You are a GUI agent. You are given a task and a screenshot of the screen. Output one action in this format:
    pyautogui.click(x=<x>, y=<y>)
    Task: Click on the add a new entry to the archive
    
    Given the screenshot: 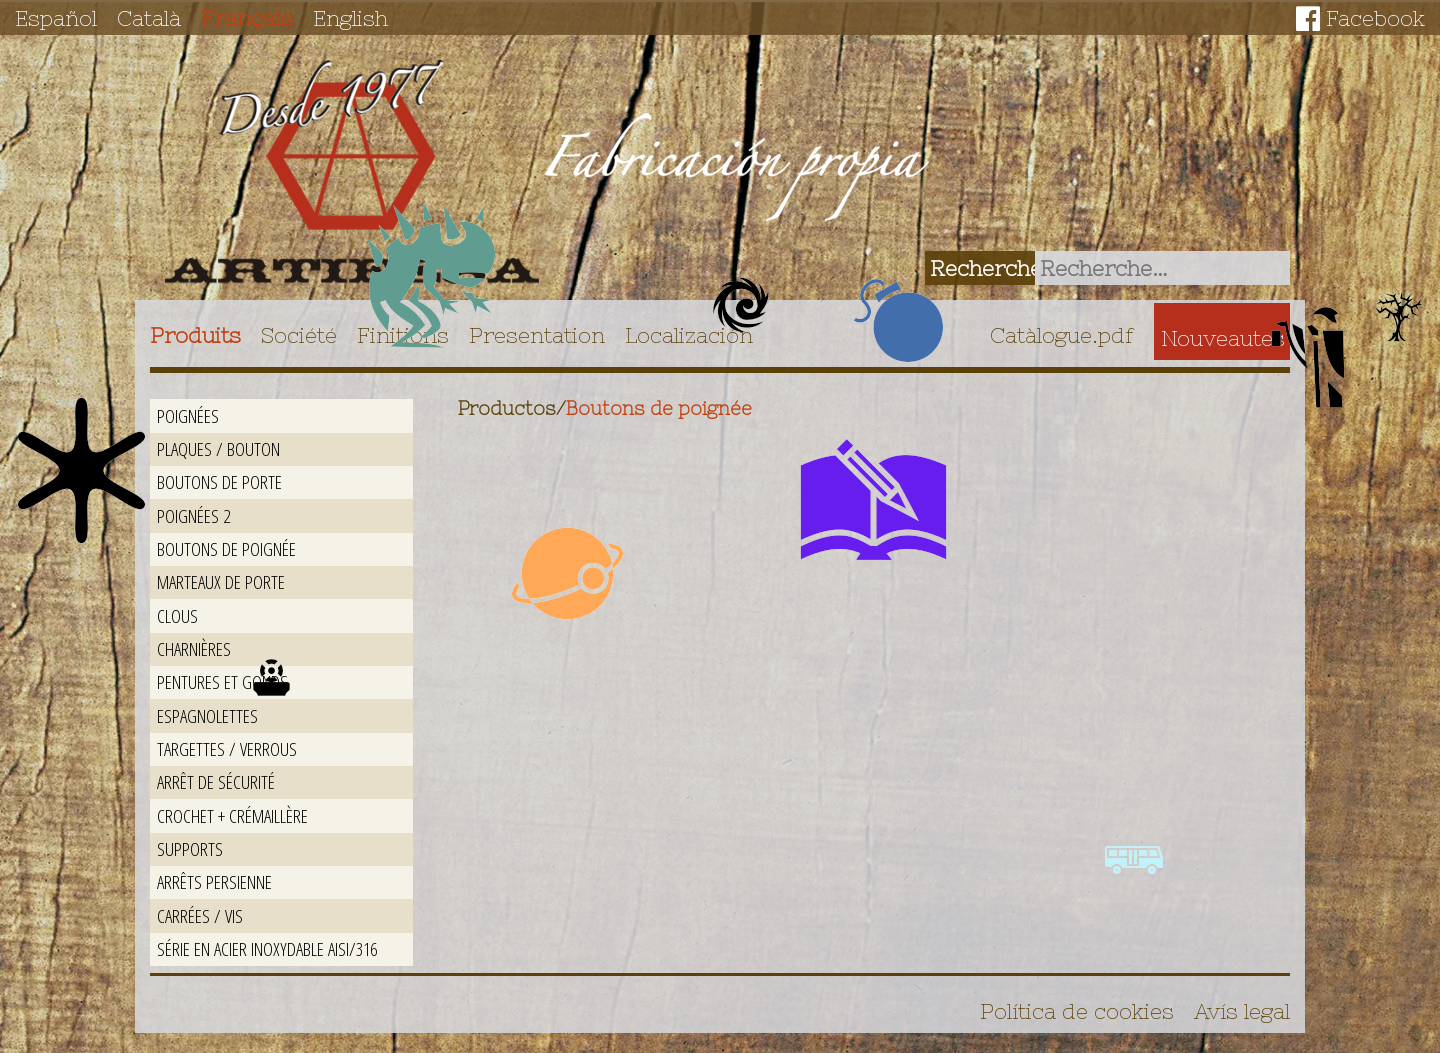 What is the action you would take?
    pyautogui.click(x=873, y=507)
    